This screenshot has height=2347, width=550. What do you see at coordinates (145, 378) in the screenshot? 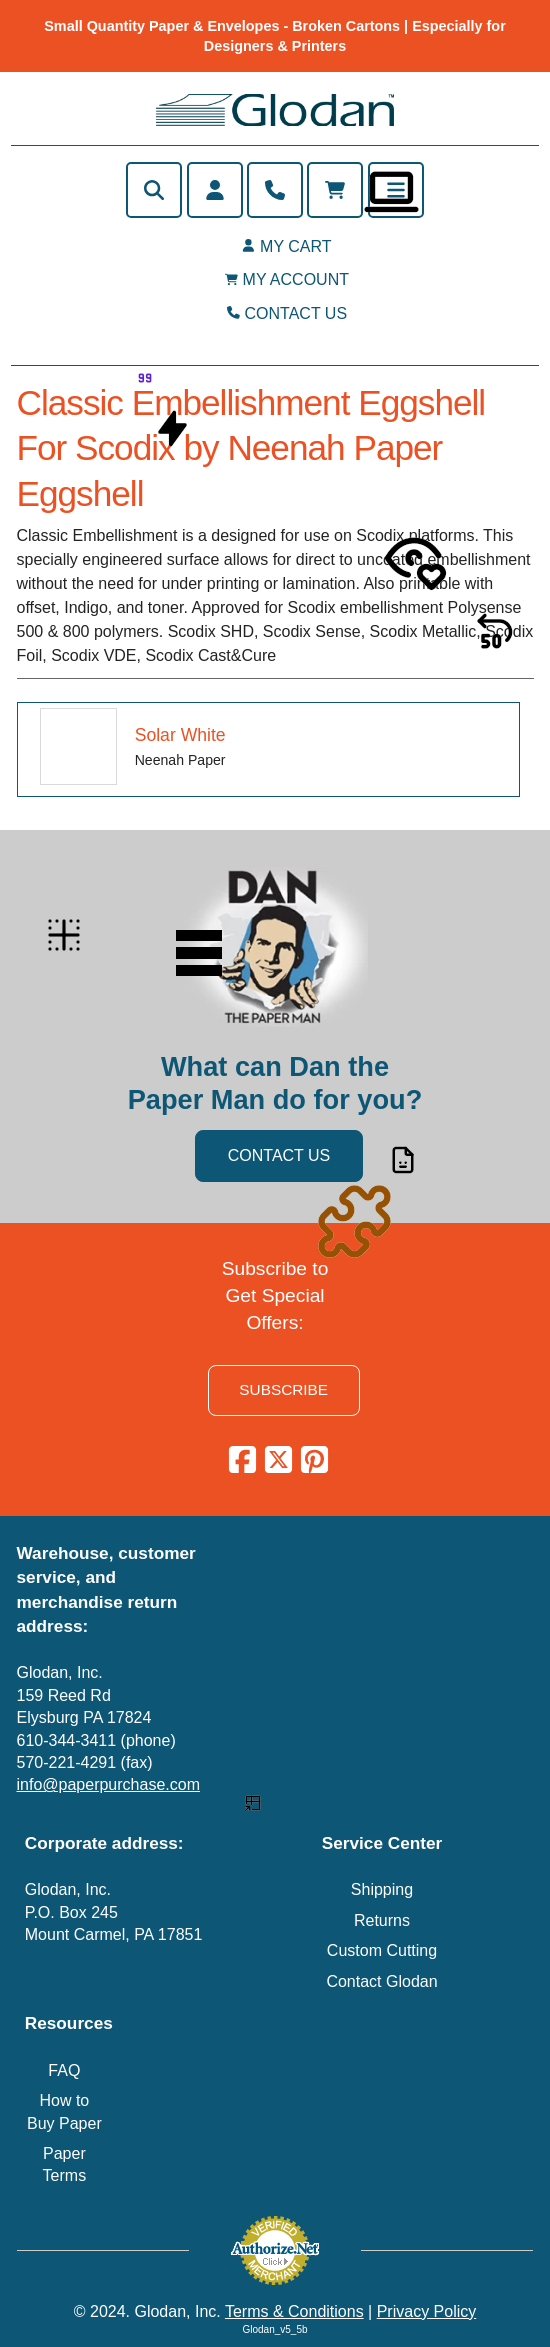
I see `indicates 99 or more unread notifications` at bounding box center [145, 378].